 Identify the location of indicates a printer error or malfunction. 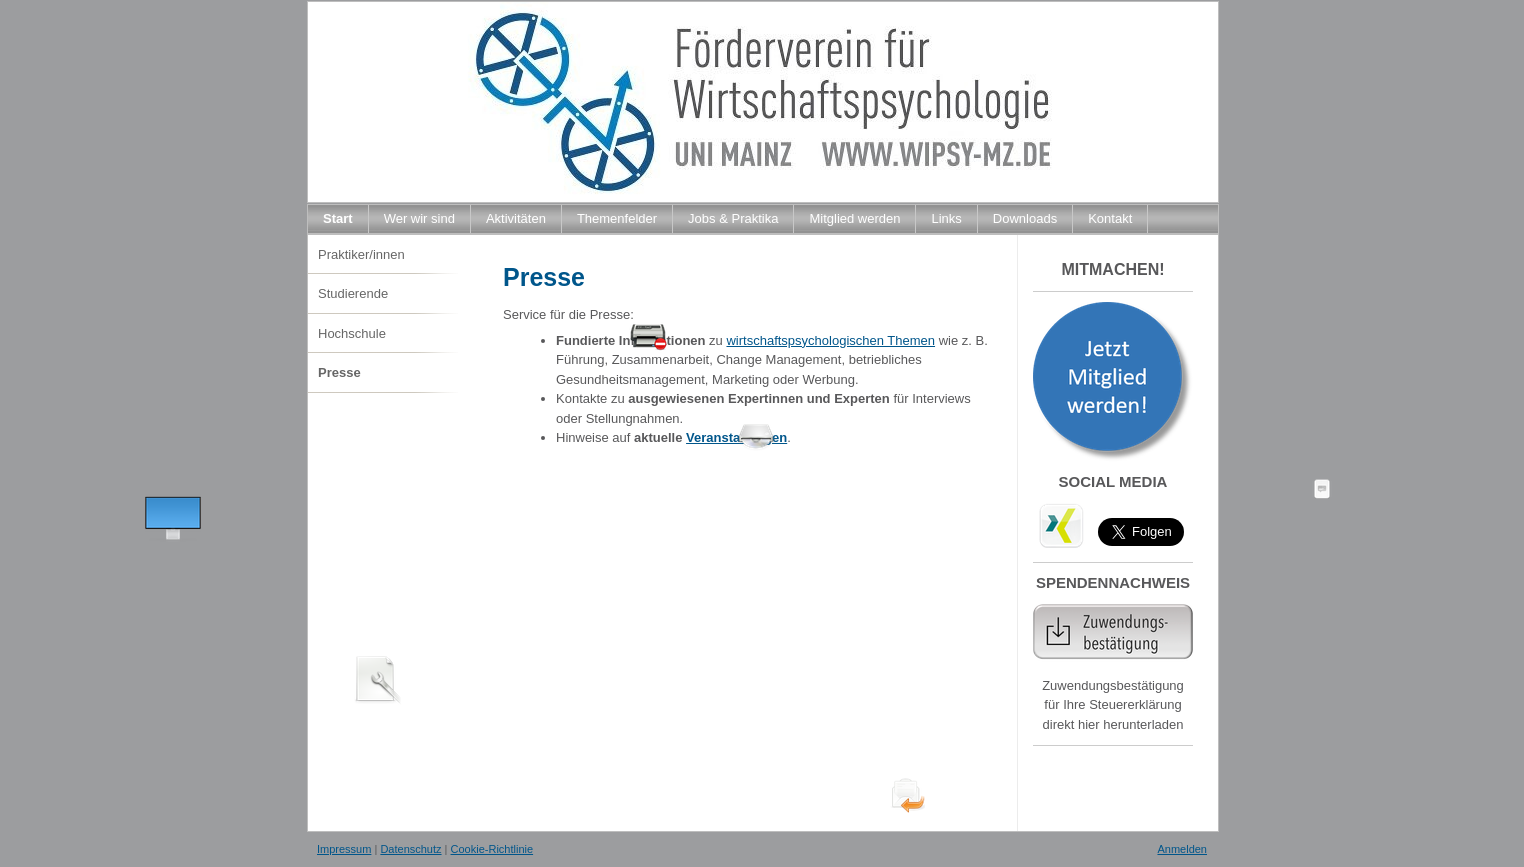
(648, 335).